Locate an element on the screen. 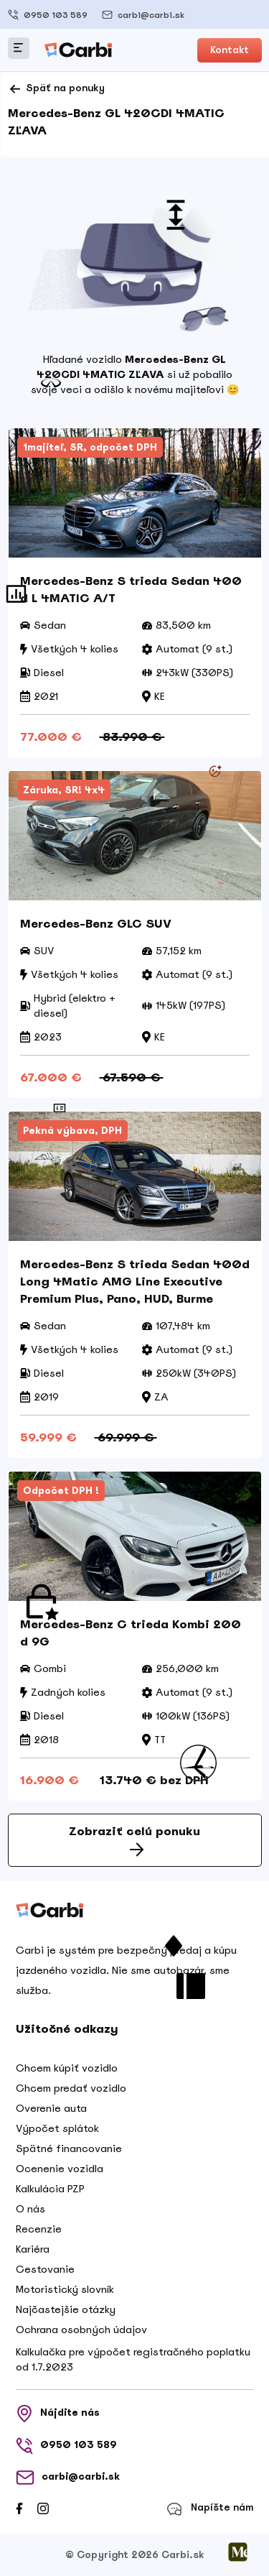 The width and height of the screenshot is (269, 2576). view analytics dashboard is located at coordinates (16, 594).